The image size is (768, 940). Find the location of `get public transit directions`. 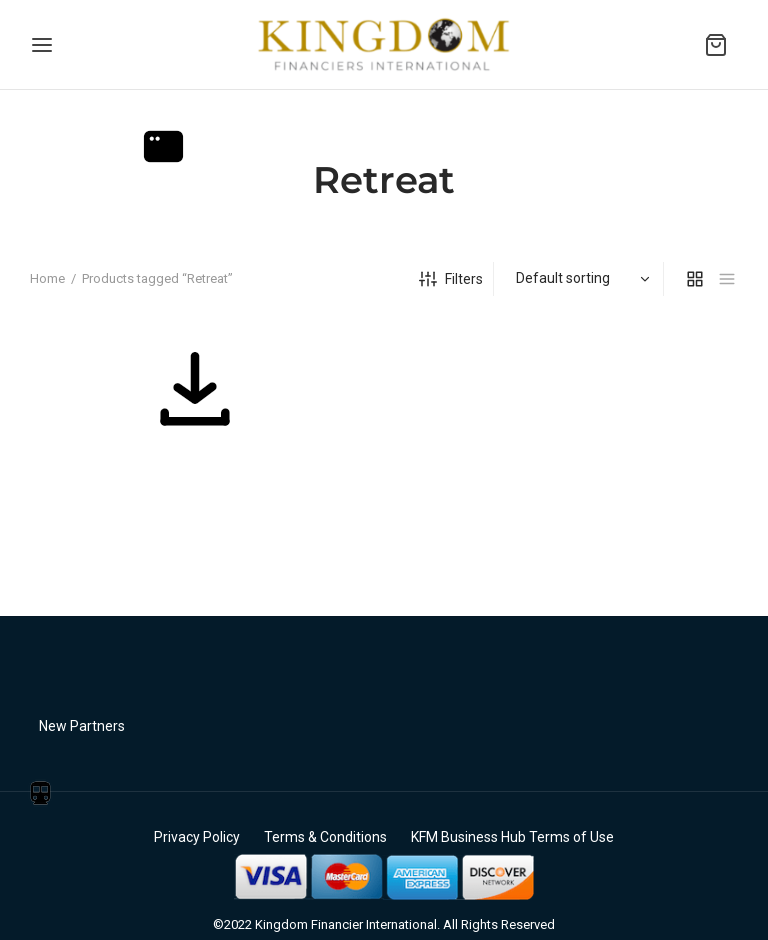

get public transit directions is located at coordinates (40, 793).